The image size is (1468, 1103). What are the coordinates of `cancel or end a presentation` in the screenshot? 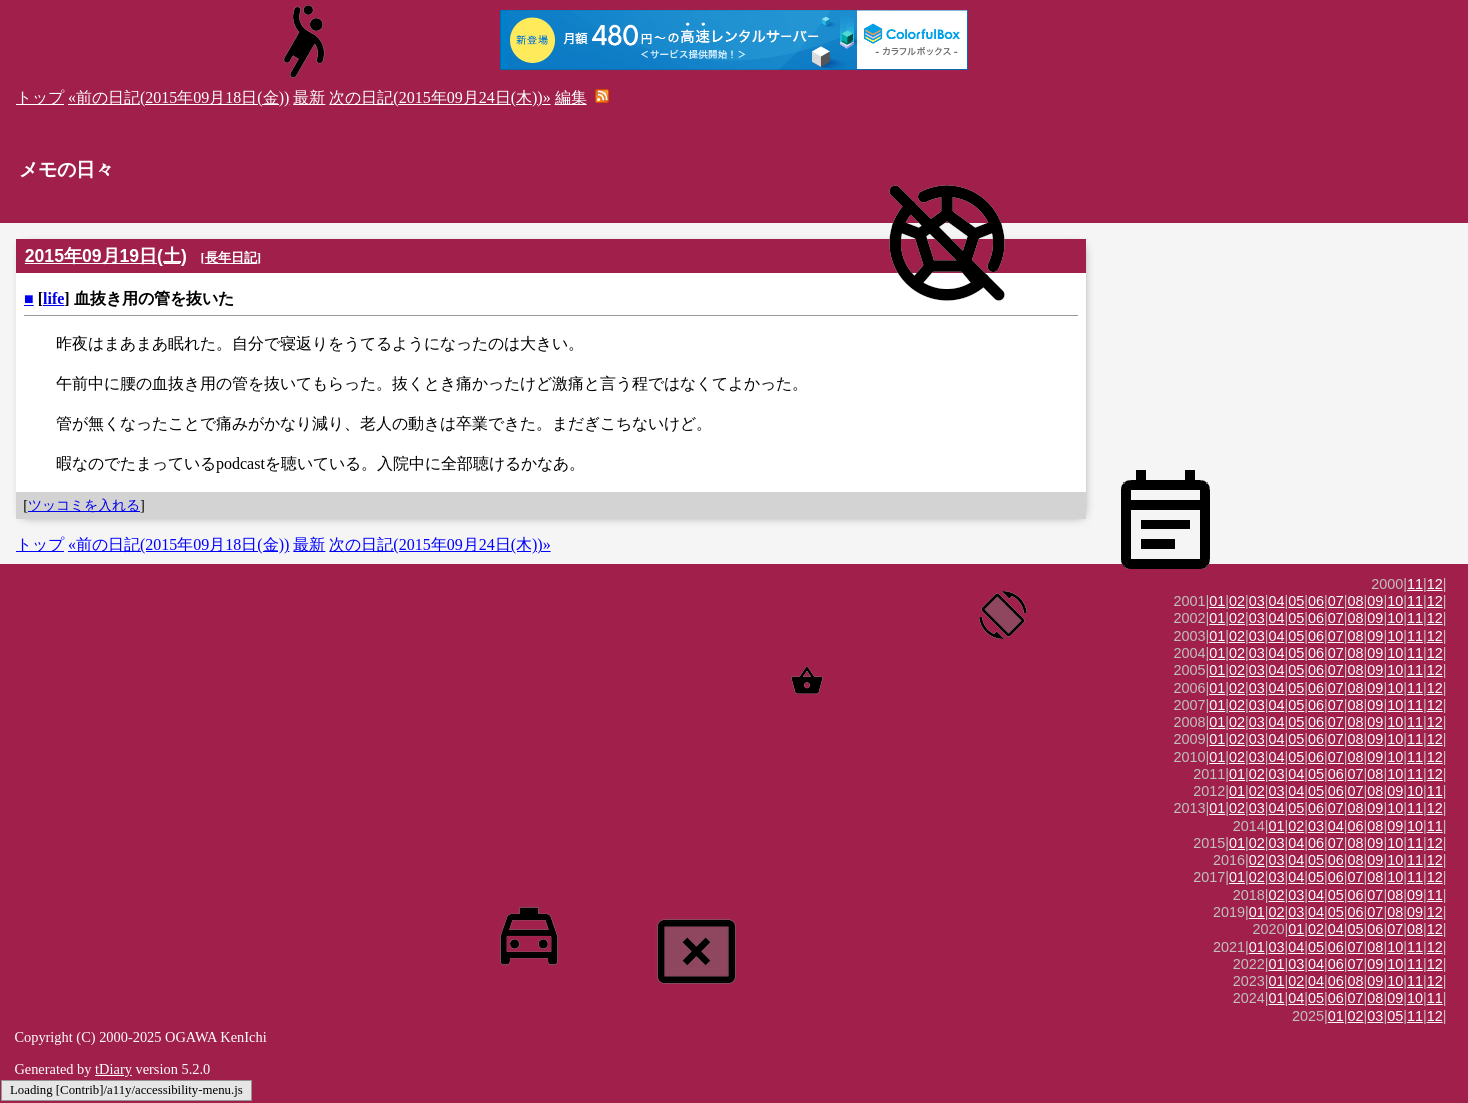 It's located at (696, 951).